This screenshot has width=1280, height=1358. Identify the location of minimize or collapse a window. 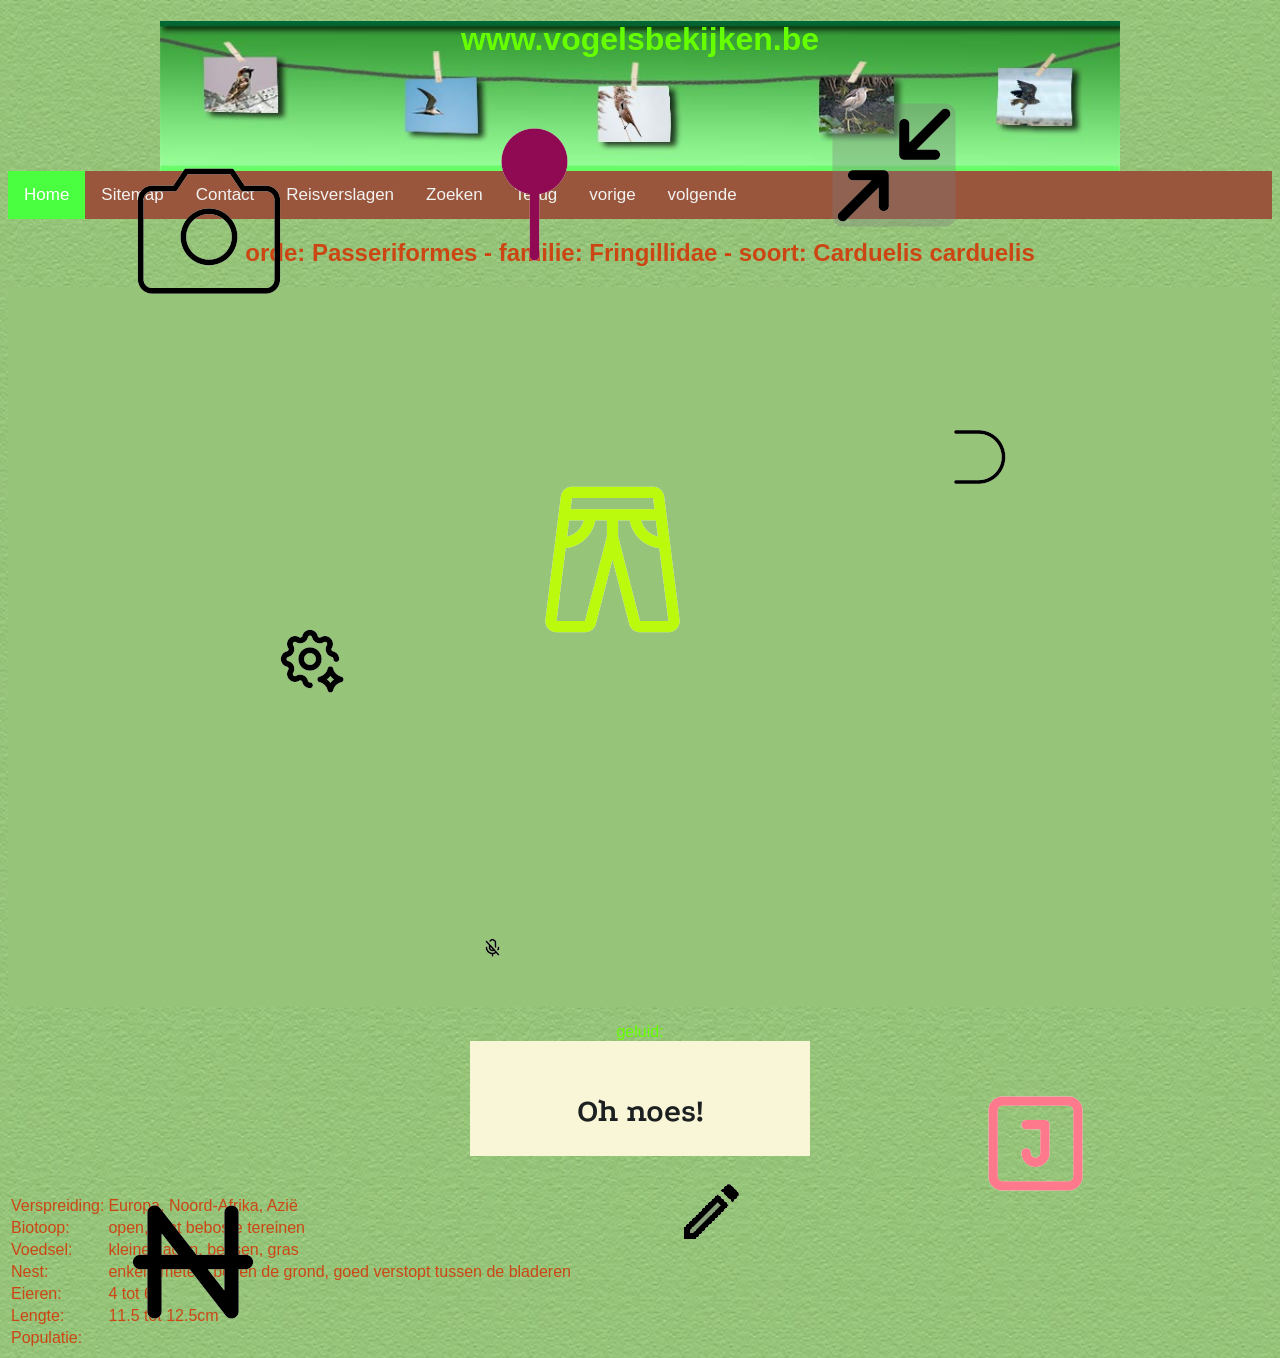
(894, 165).